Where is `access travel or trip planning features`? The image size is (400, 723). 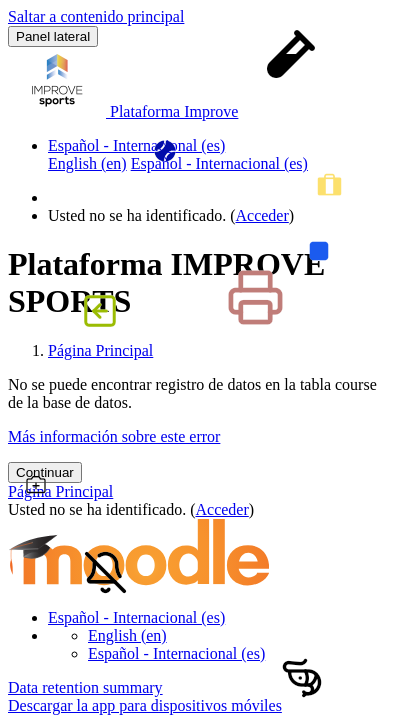
access travel or trip planning features is located at coordinates (329, 185).